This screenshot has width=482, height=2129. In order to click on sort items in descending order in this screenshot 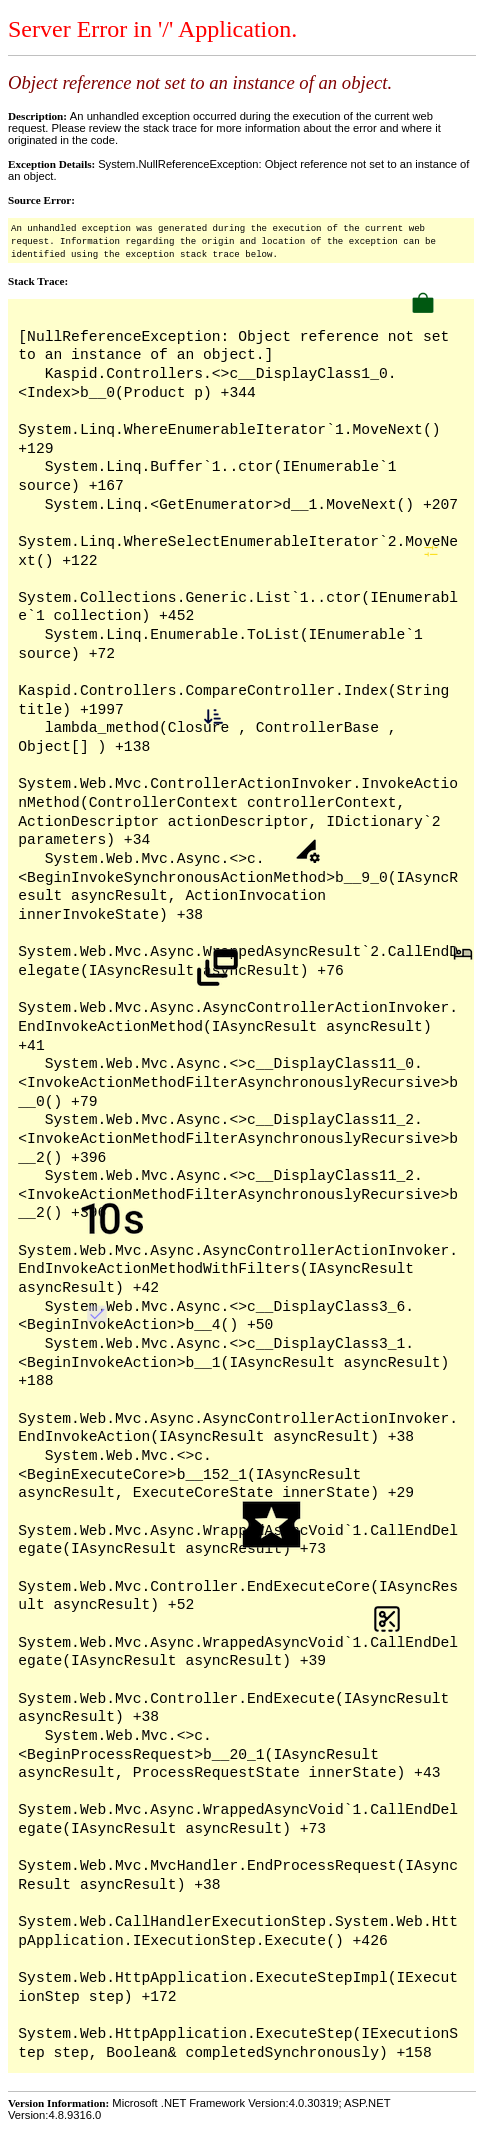, I will do `click(213, 716)`.